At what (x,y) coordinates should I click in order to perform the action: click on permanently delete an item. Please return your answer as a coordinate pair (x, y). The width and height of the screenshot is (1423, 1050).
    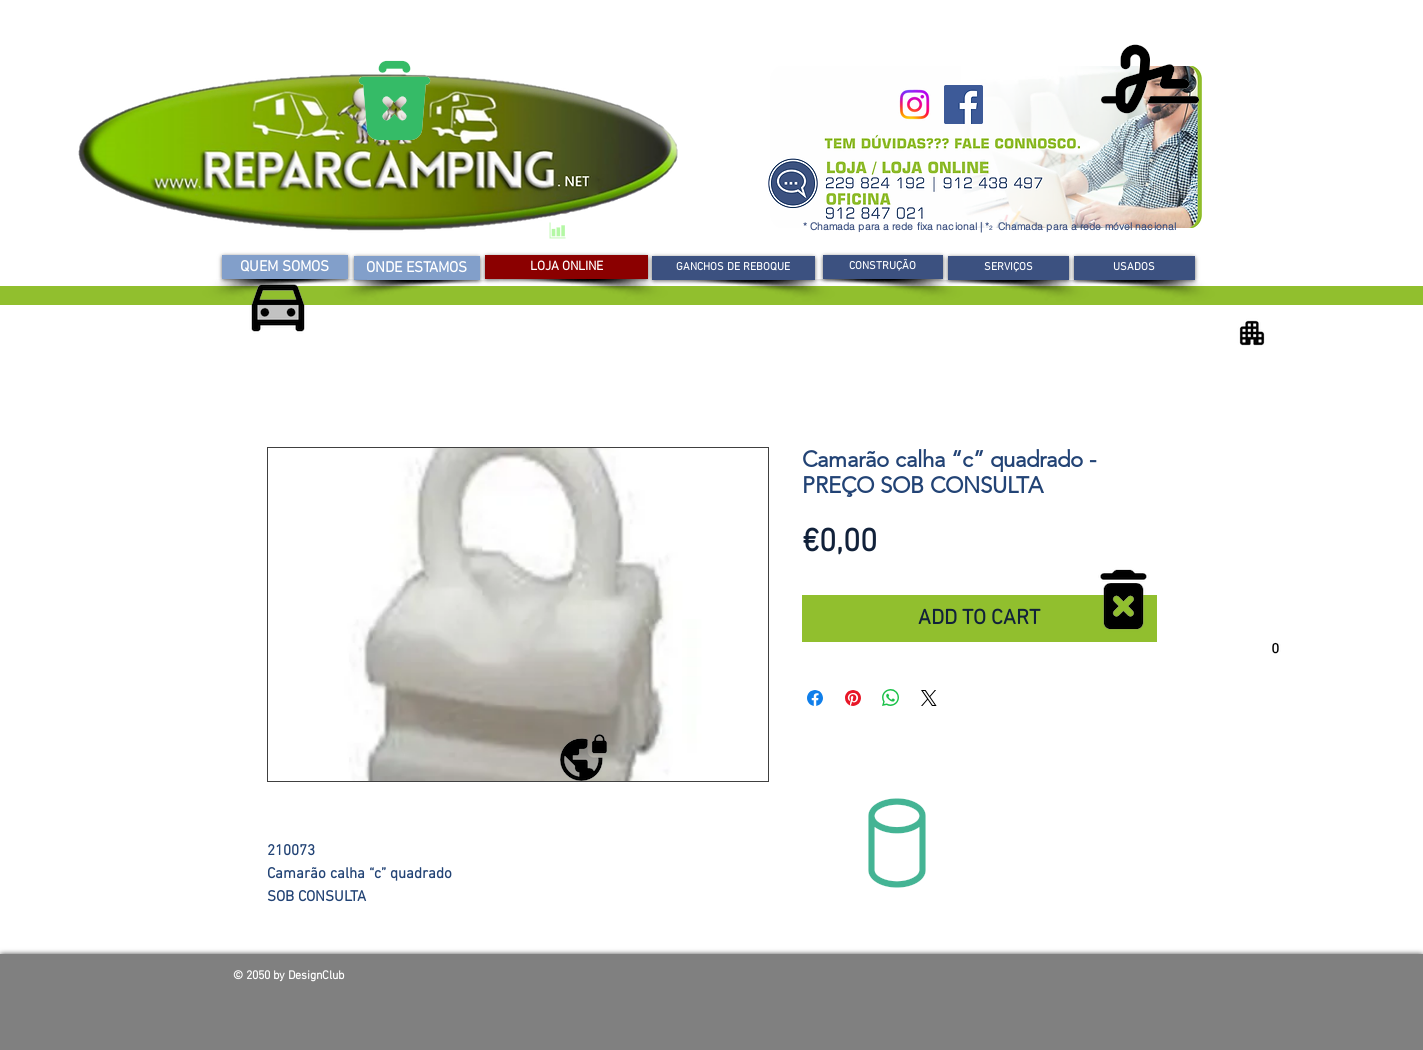
    Looking at the image, I should click on (1123, 599).